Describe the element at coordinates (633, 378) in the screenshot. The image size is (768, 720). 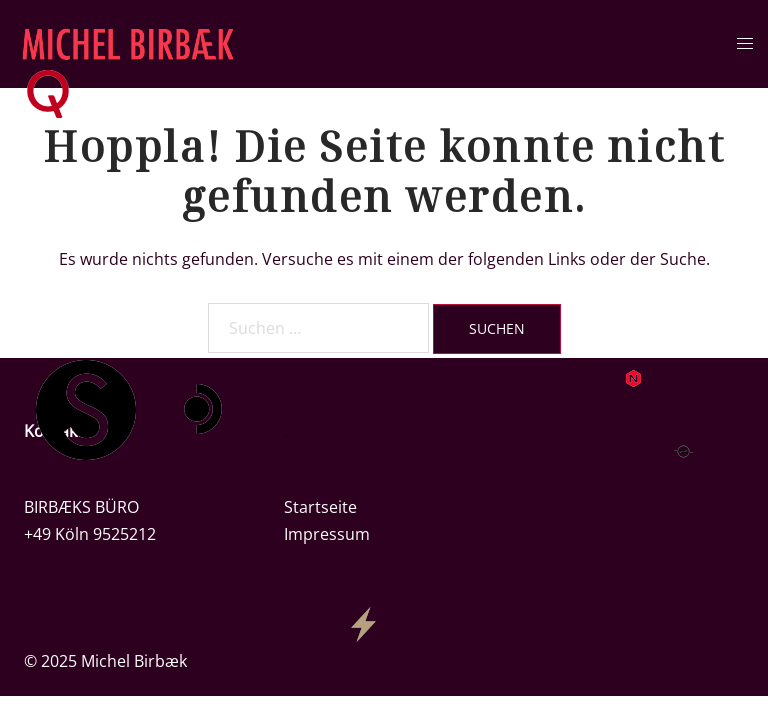
I see `nginx web server logo` at that location.